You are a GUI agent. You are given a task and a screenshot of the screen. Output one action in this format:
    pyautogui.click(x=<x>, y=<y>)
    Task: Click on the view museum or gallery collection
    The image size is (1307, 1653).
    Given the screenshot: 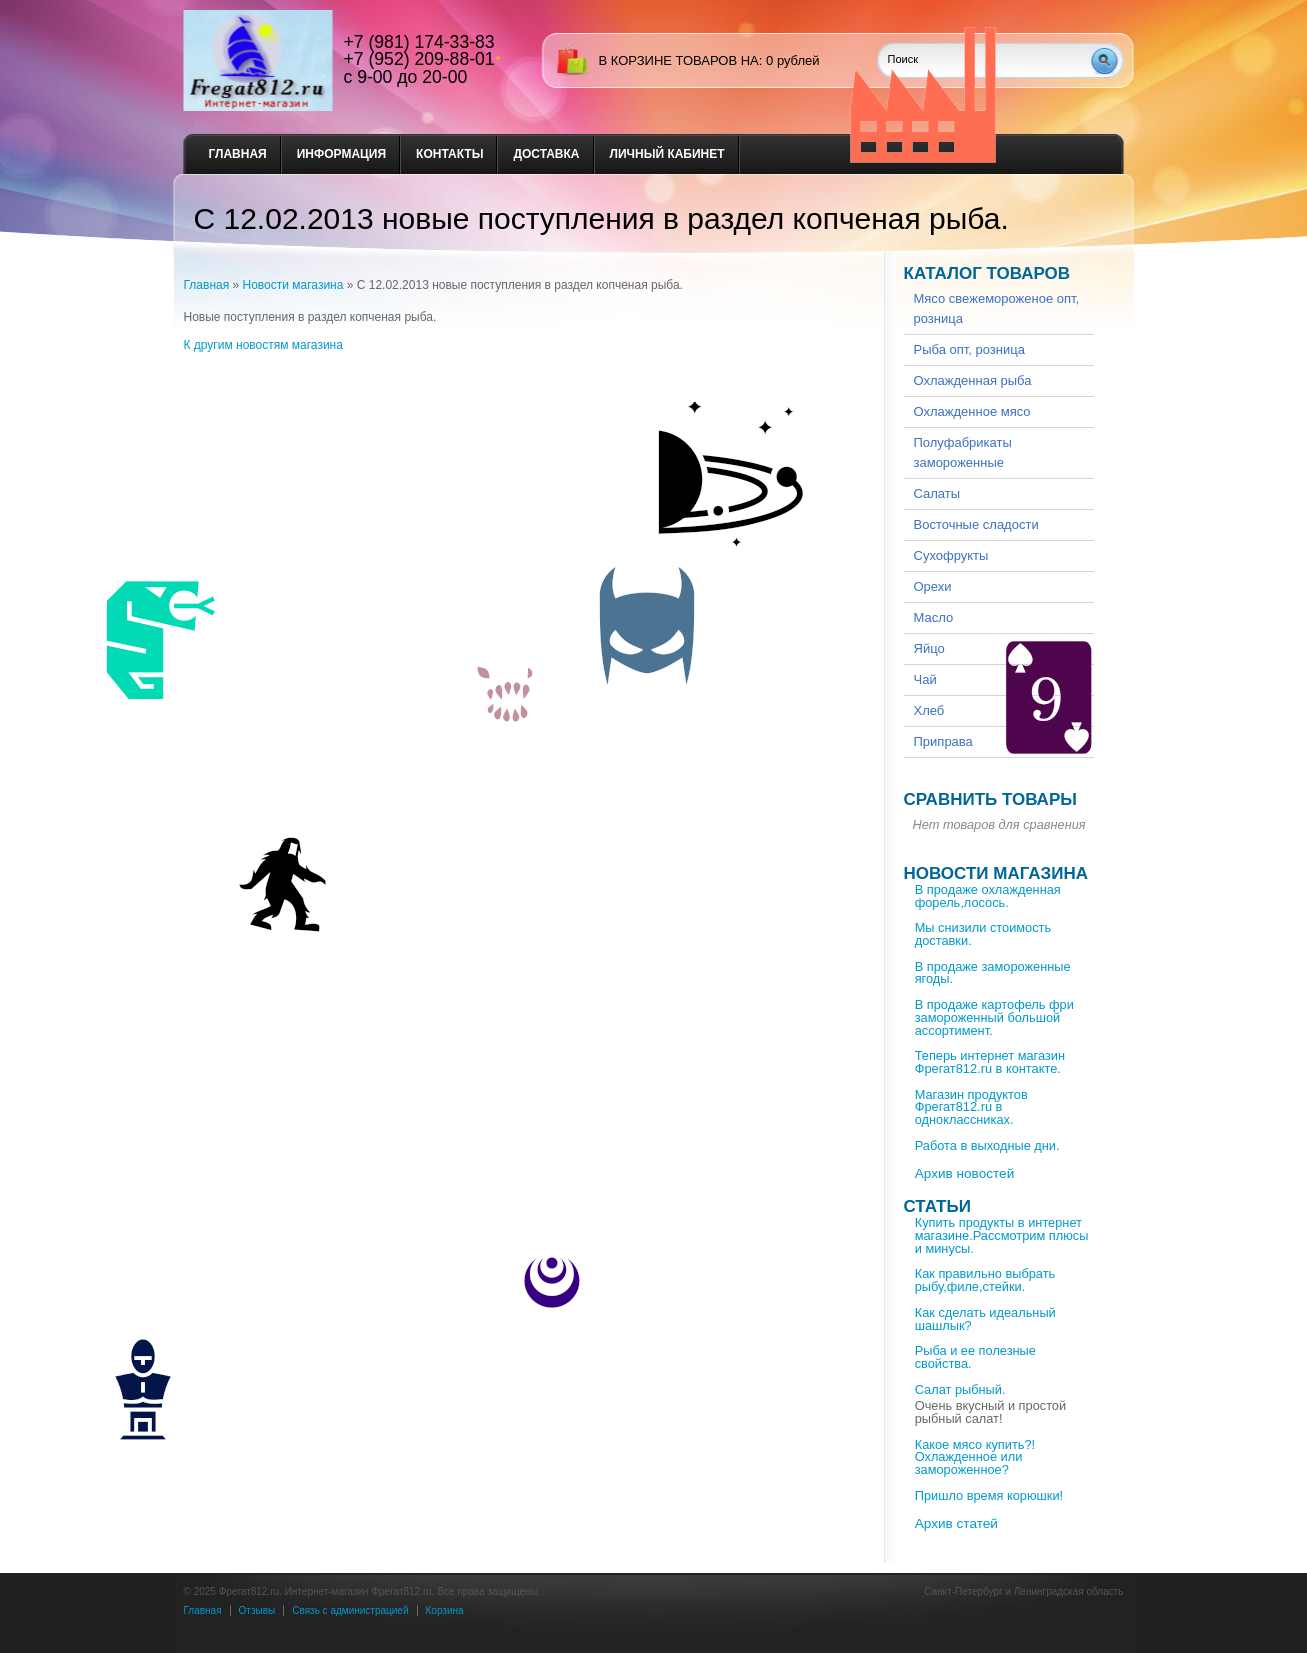 What is the action you would take?
    pyautogui.click(x=143, y=1389)
    